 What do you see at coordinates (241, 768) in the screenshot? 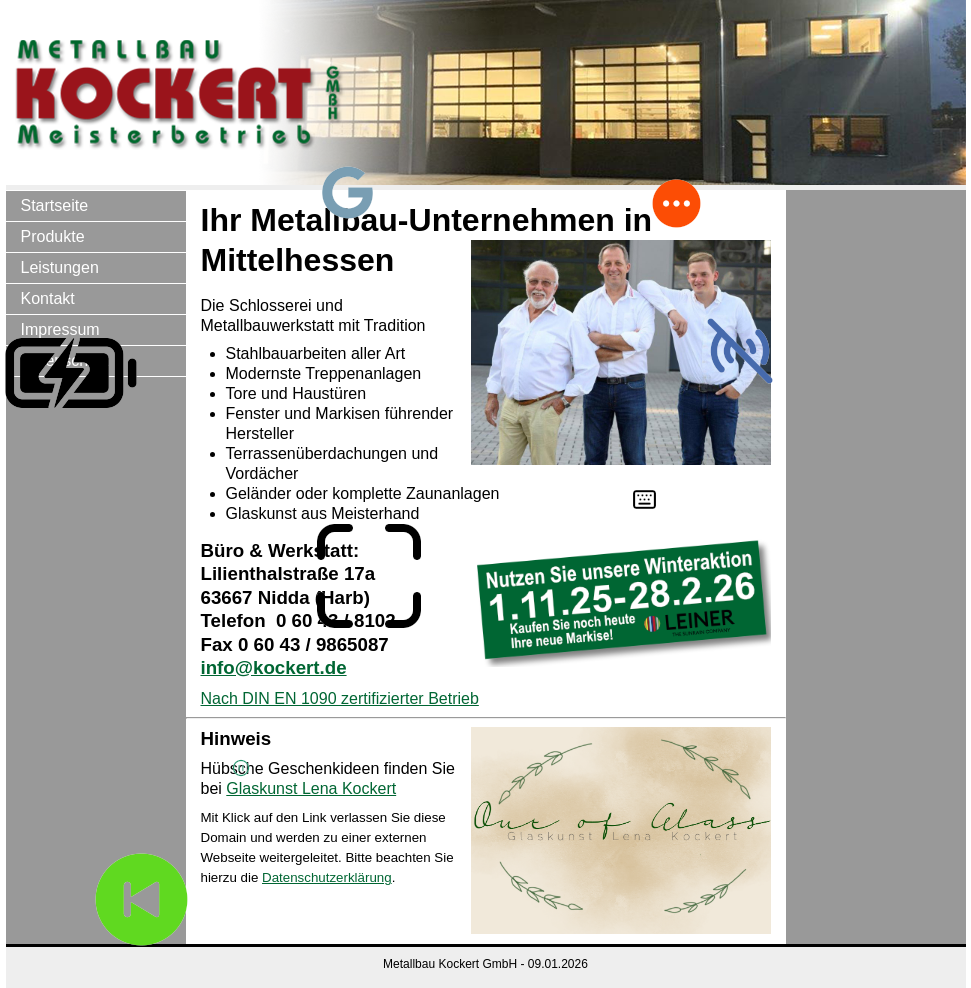
I see `pause media playback` at bounding box center [241, 768].